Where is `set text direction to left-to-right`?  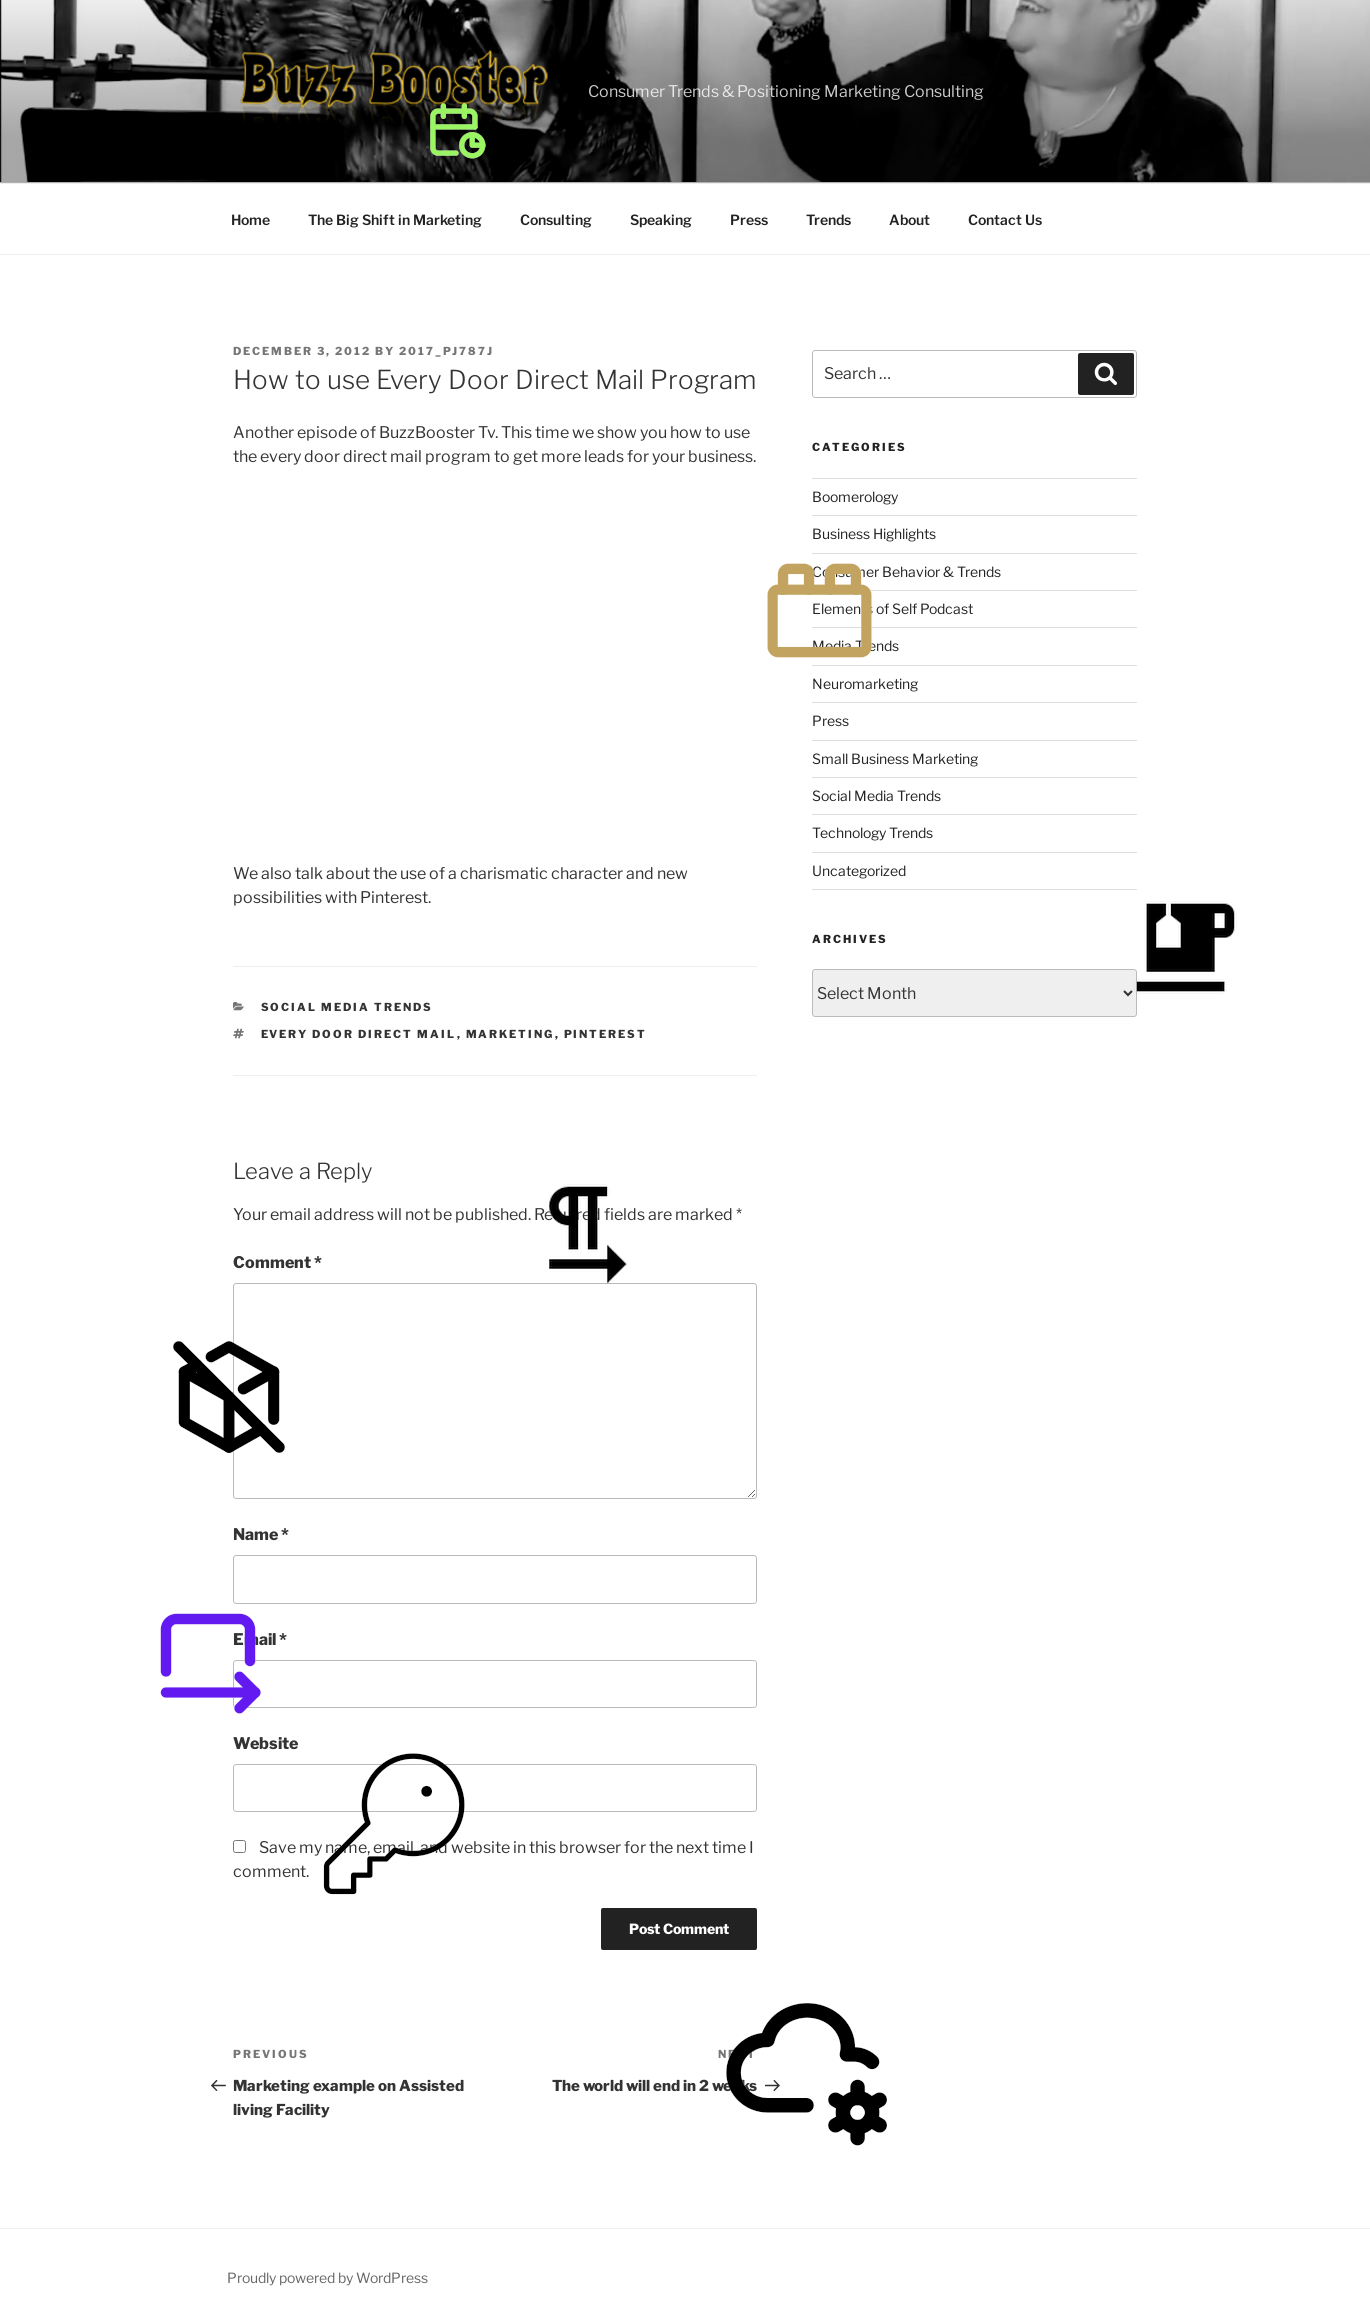
set text direction to left-to-right is located at coordinates (583, 1235).